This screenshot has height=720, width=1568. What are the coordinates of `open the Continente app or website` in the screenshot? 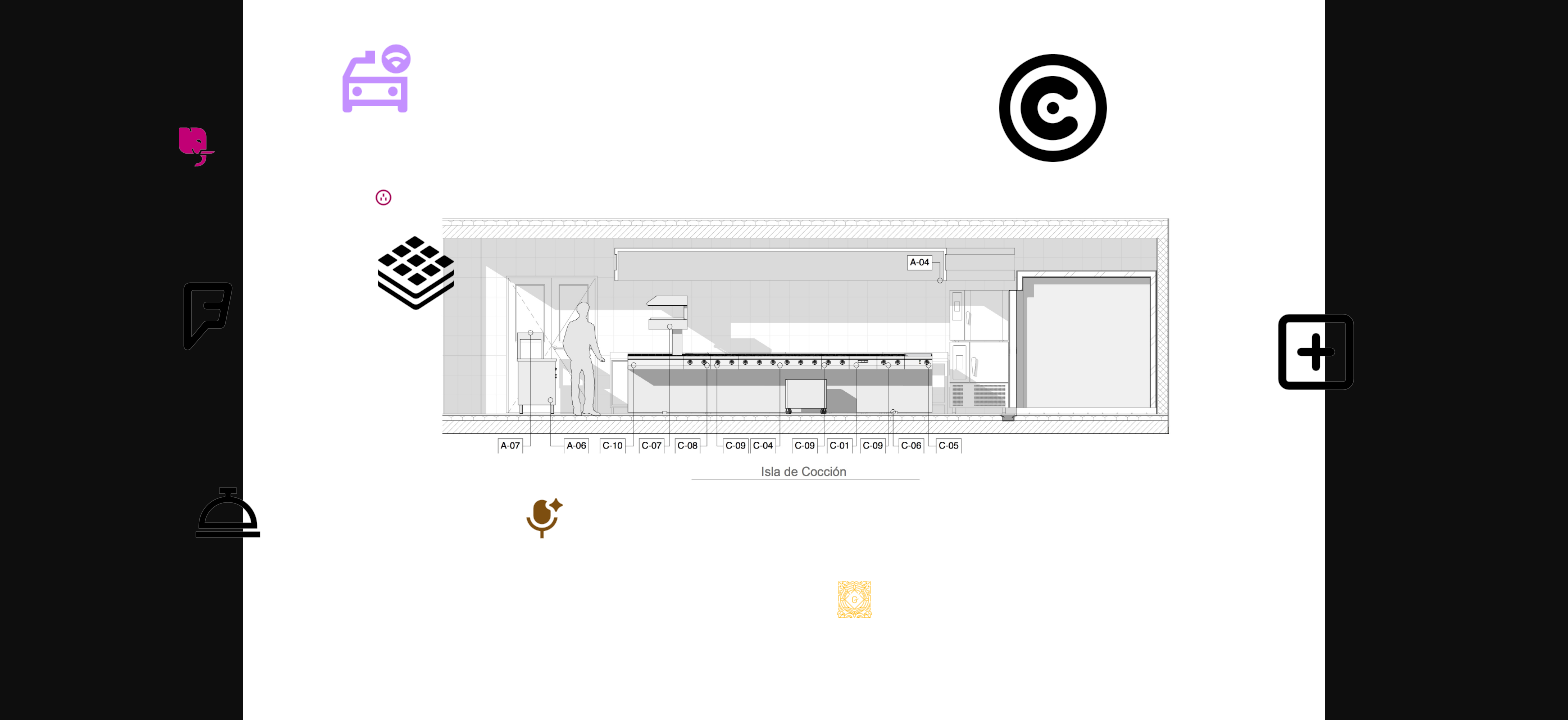 It's located at (1053, 108).